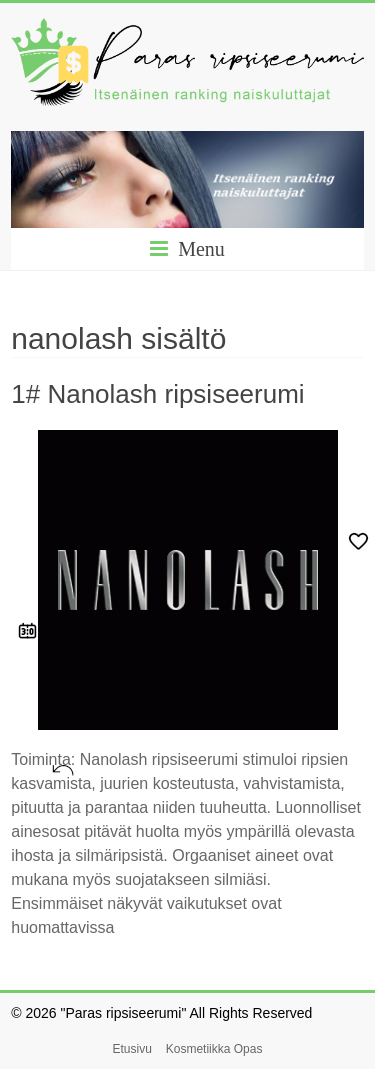  What do you see at coordinates (63, 769) in the screenshot?
I see `undo previous action` at bounding box center [63, 769].